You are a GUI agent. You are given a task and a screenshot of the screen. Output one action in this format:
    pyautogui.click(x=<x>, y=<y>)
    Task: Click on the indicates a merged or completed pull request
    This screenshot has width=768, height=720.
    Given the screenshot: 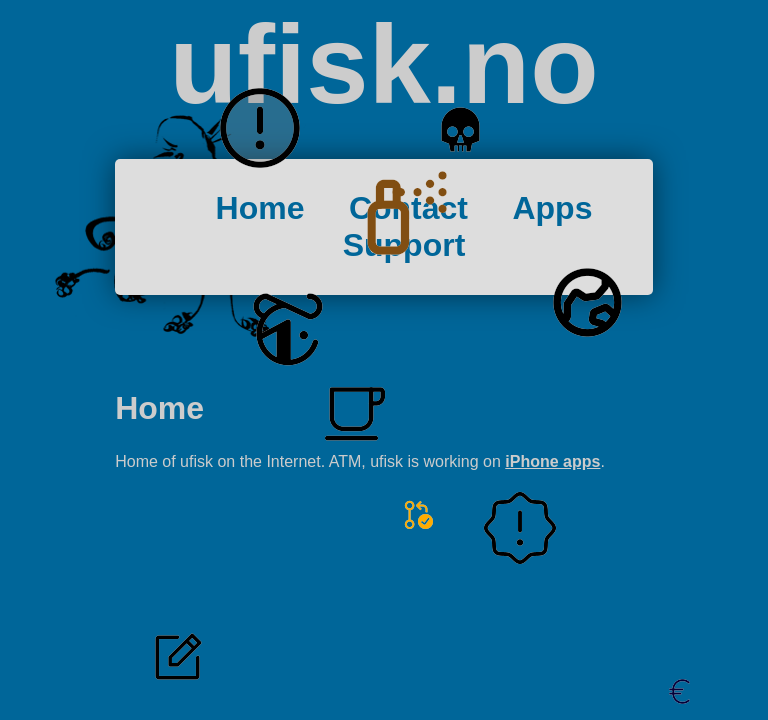 What is the action you would take?
    pyautogui.click(x=418, y=514)
    